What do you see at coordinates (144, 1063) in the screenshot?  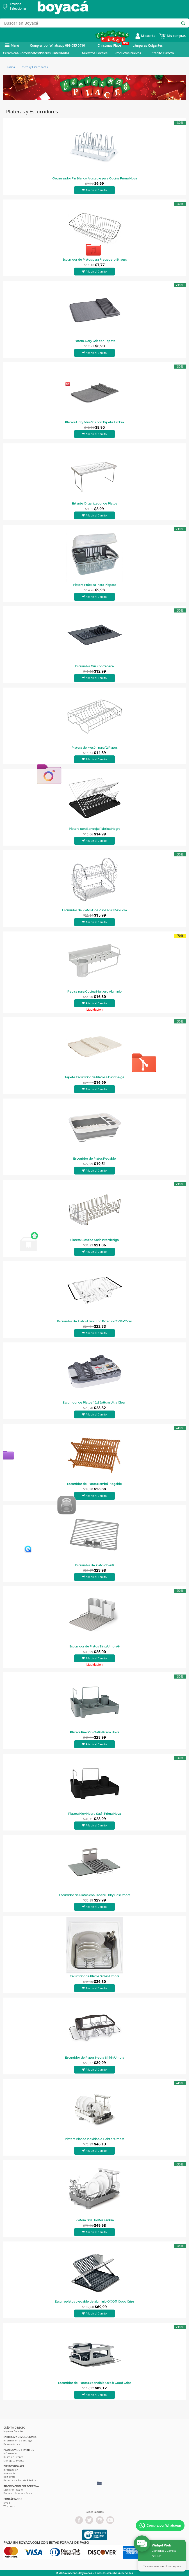 I see `open git repository folder` at bounding box center [144, 1063].